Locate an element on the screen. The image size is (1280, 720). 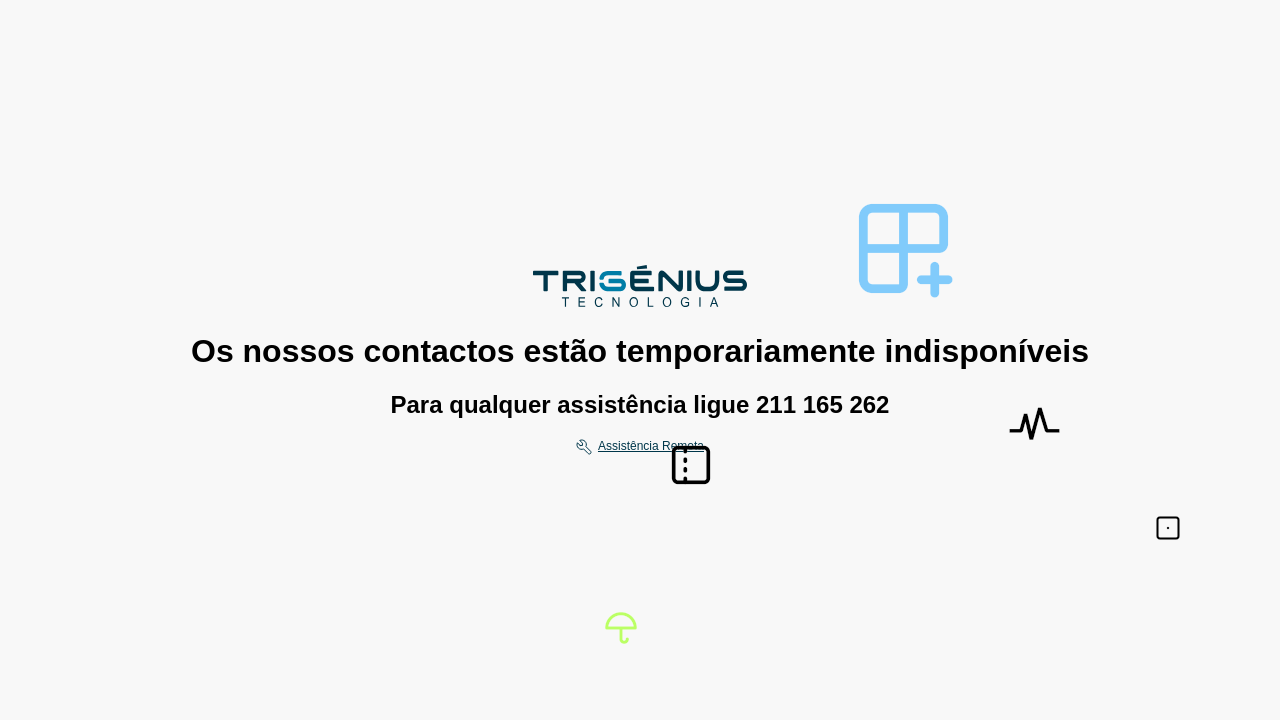
view weather protection or rain forecast is located at coordinates (621, 628).